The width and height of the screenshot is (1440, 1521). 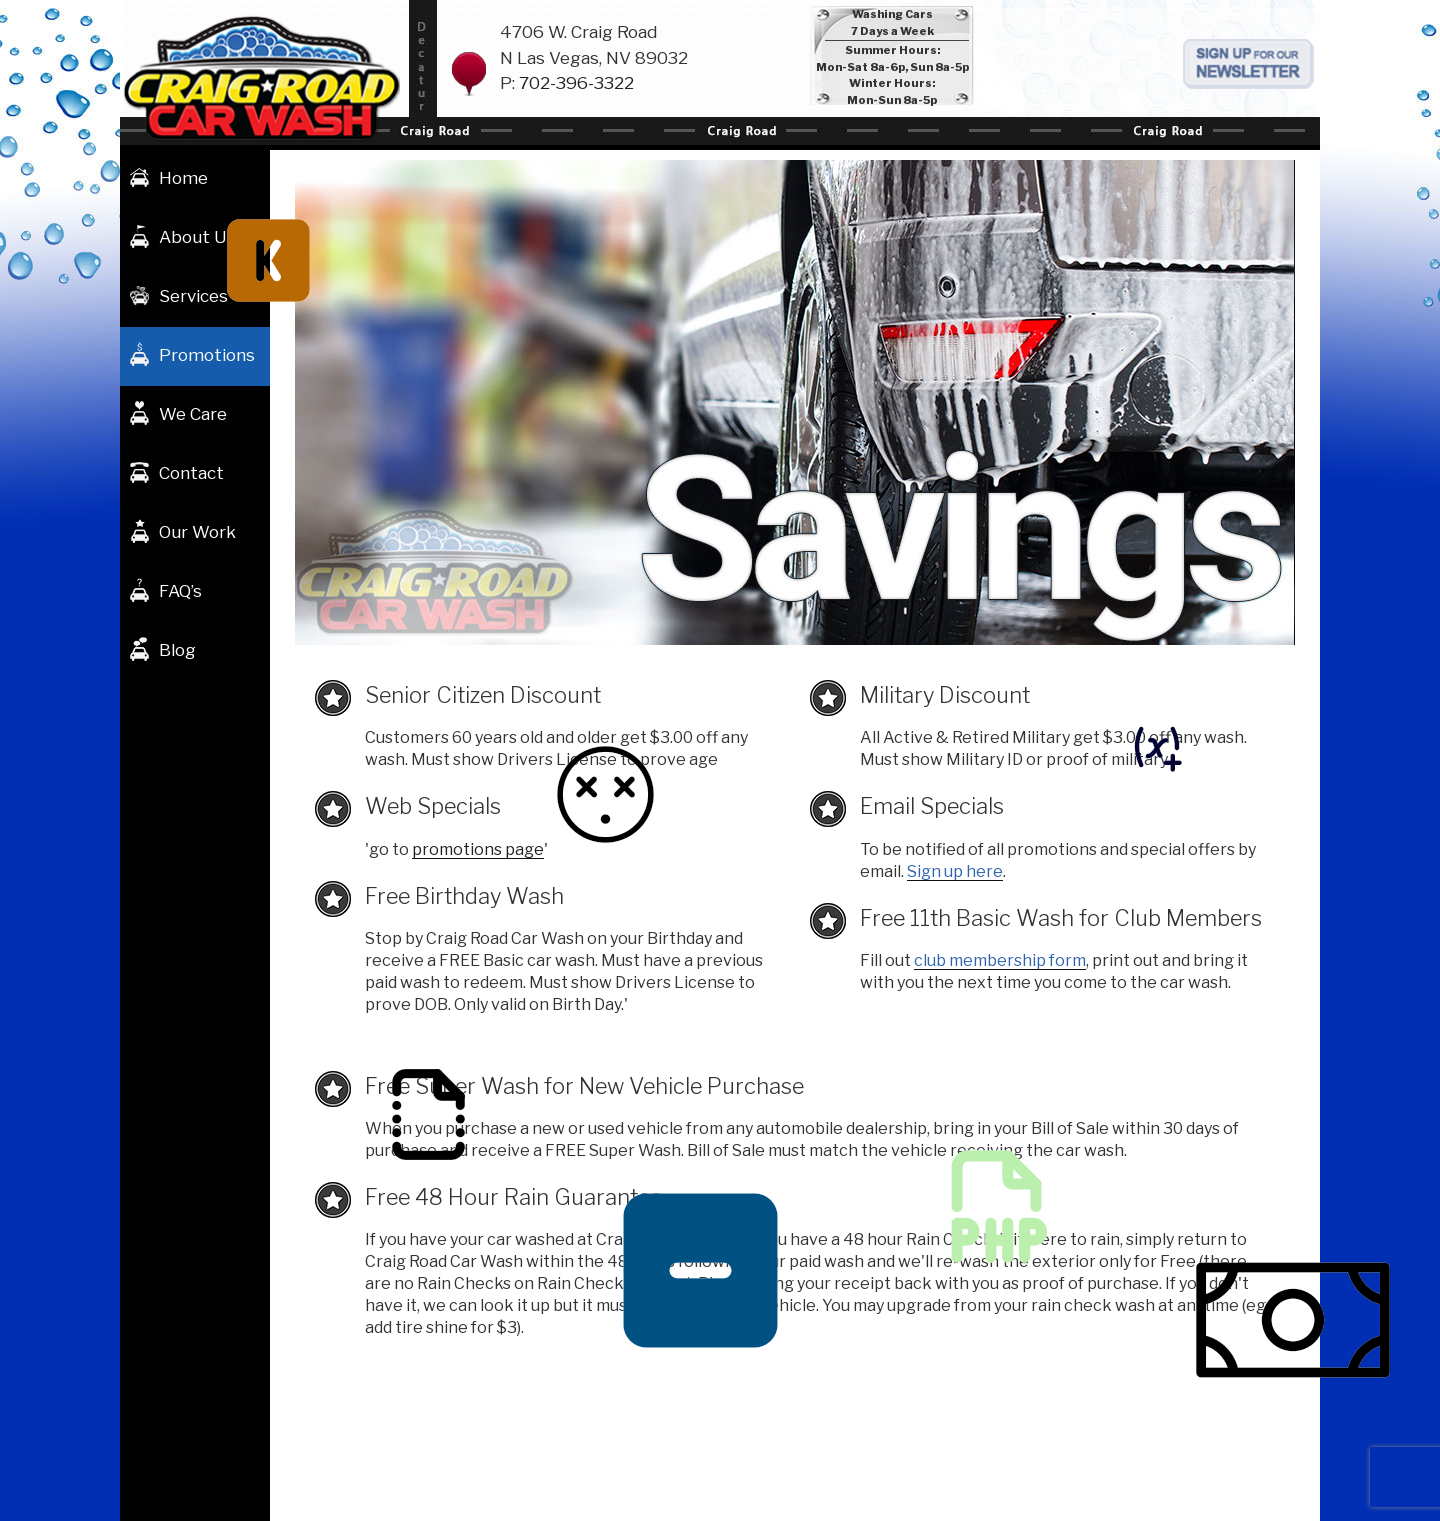 What do you see at coordinates (1293, 1320) in the screenshot?
I see `view your account balance` at bounding box center [1293, 1320].